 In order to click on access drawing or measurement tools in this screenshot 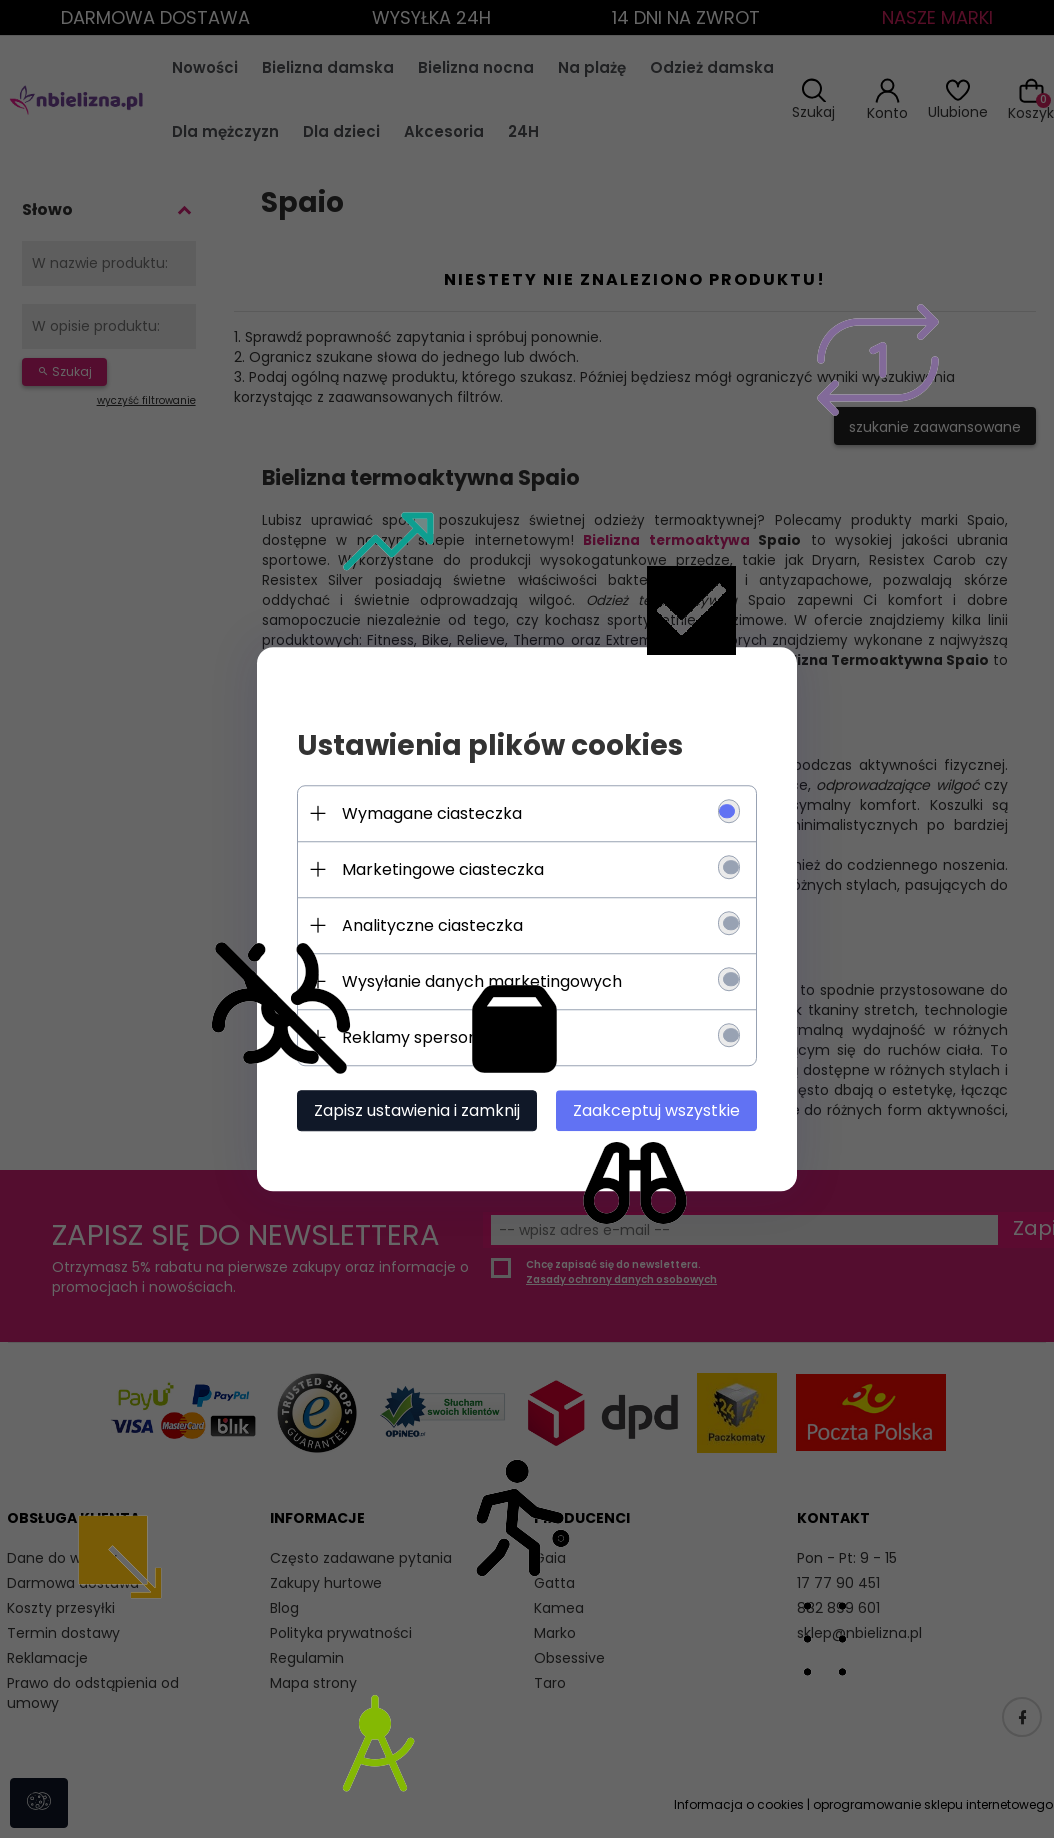, I will do `click(375, 1745)`.